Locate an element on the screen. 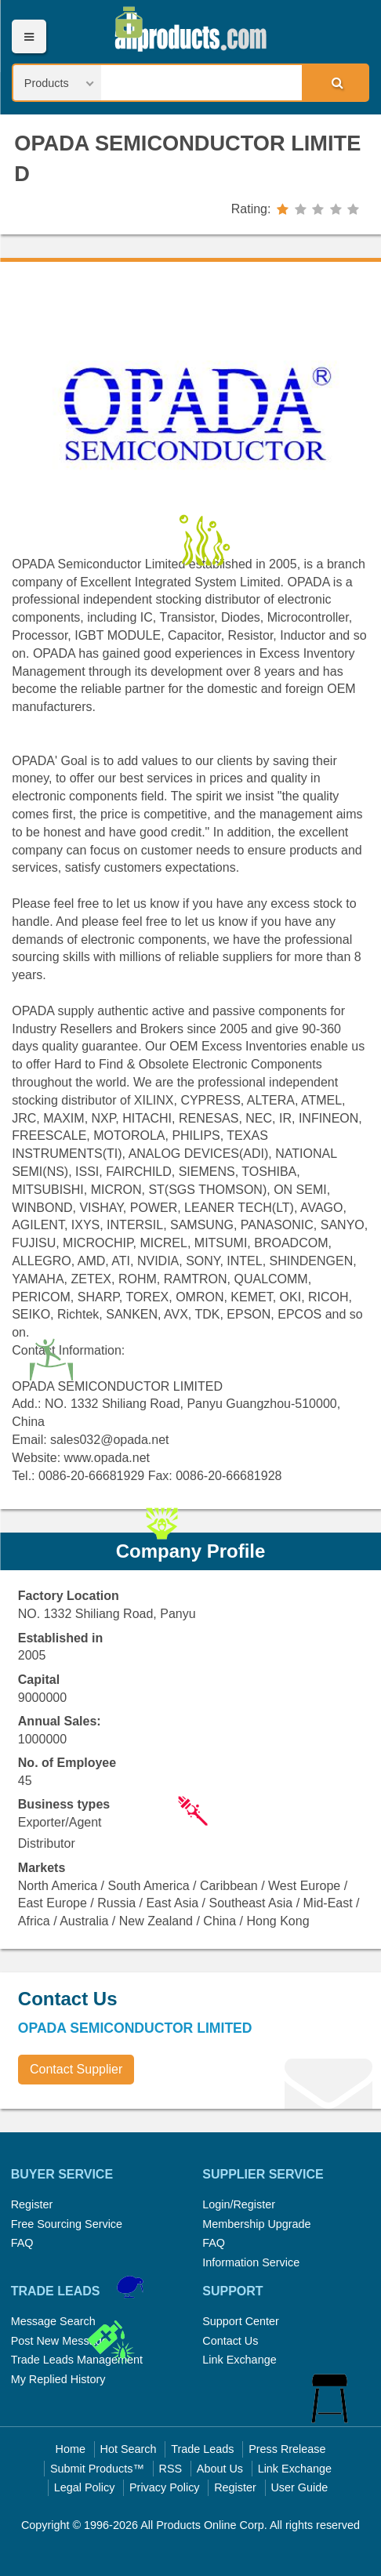 The height and width of the screenshot is (2576, 381). indicates a character in panic or fear state is located at coordinates (161, 1523).